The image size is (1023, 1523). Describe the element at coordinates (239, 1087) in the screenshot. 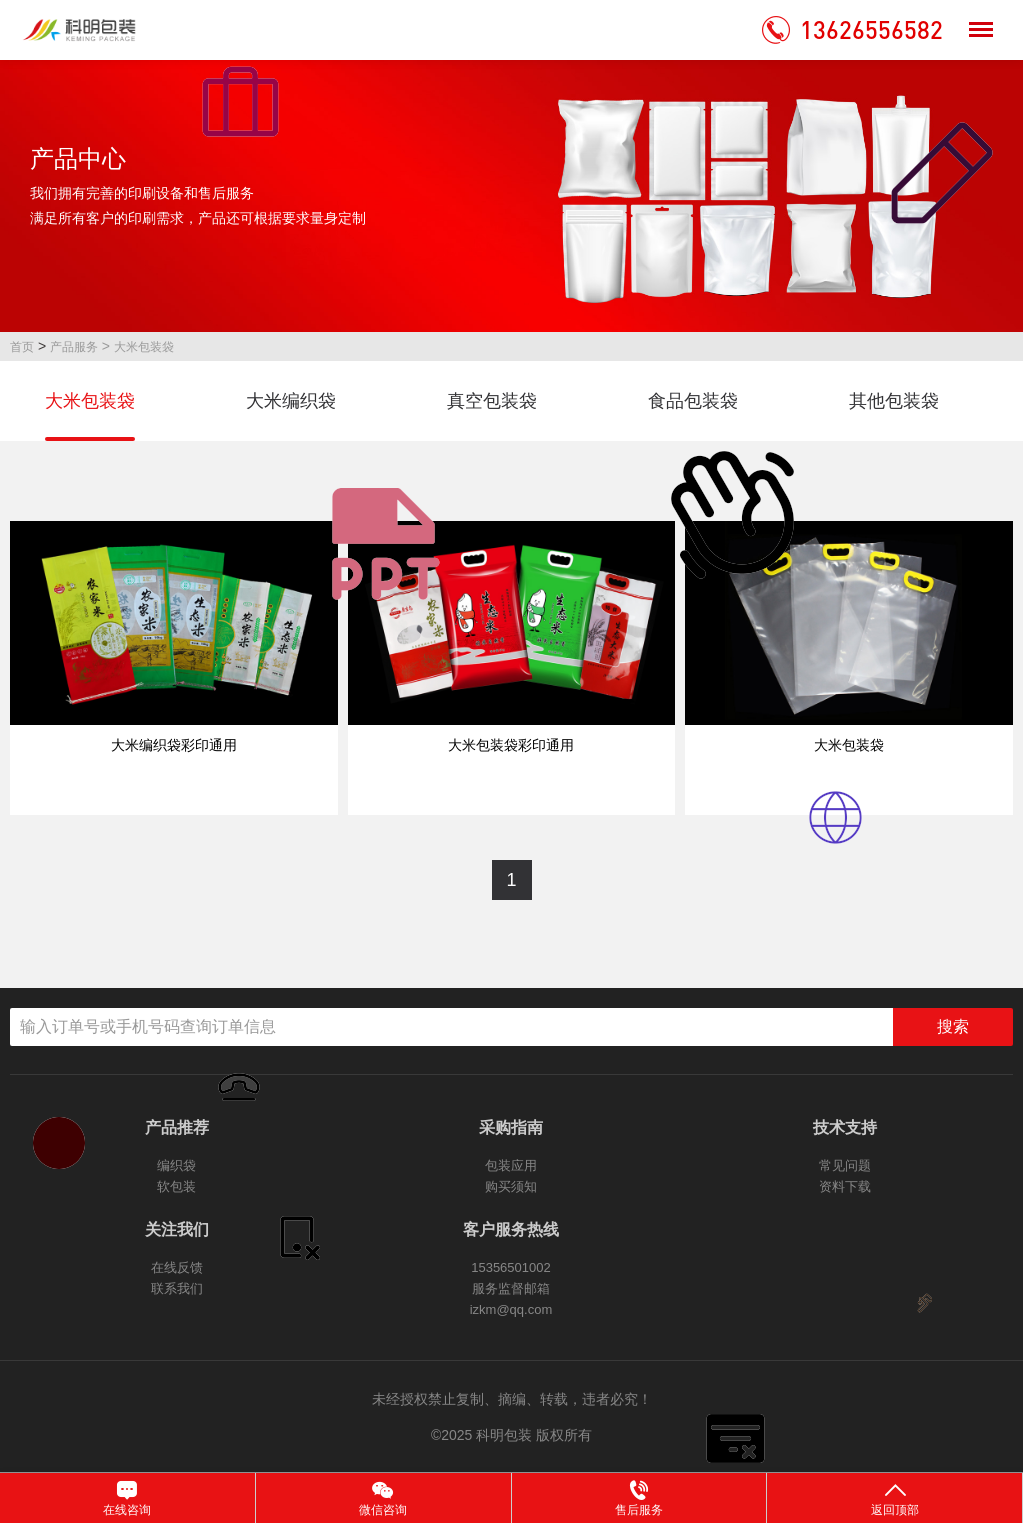

I see `end or hang up a call` at that location.